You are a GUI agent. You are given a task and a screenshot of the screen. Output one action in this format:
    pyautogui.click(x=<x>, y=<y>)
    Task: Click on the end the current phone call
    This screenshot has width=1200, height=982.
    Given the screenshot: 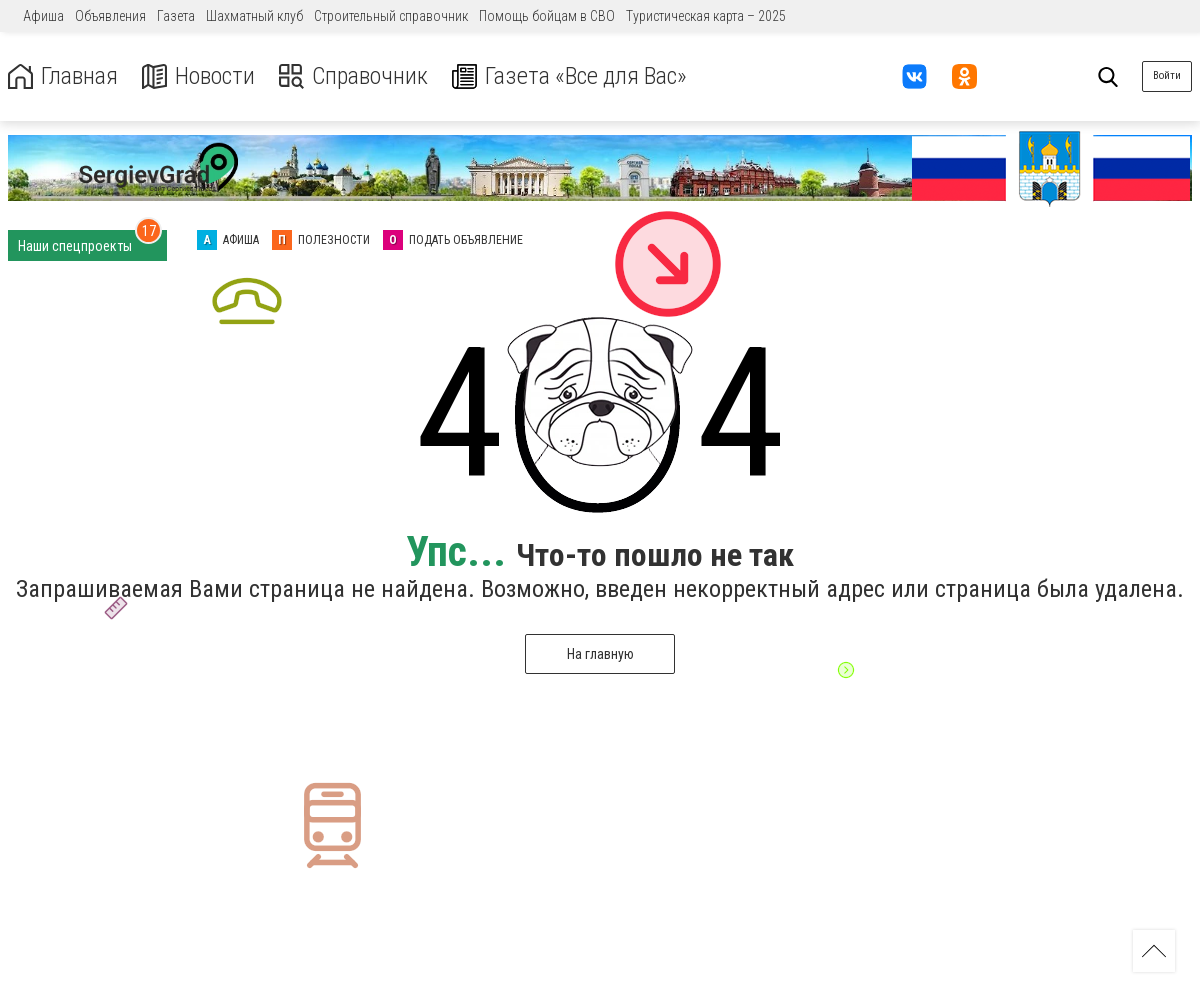 What is the action you would take?
    pyautogui.click(x=247, y=301)
    